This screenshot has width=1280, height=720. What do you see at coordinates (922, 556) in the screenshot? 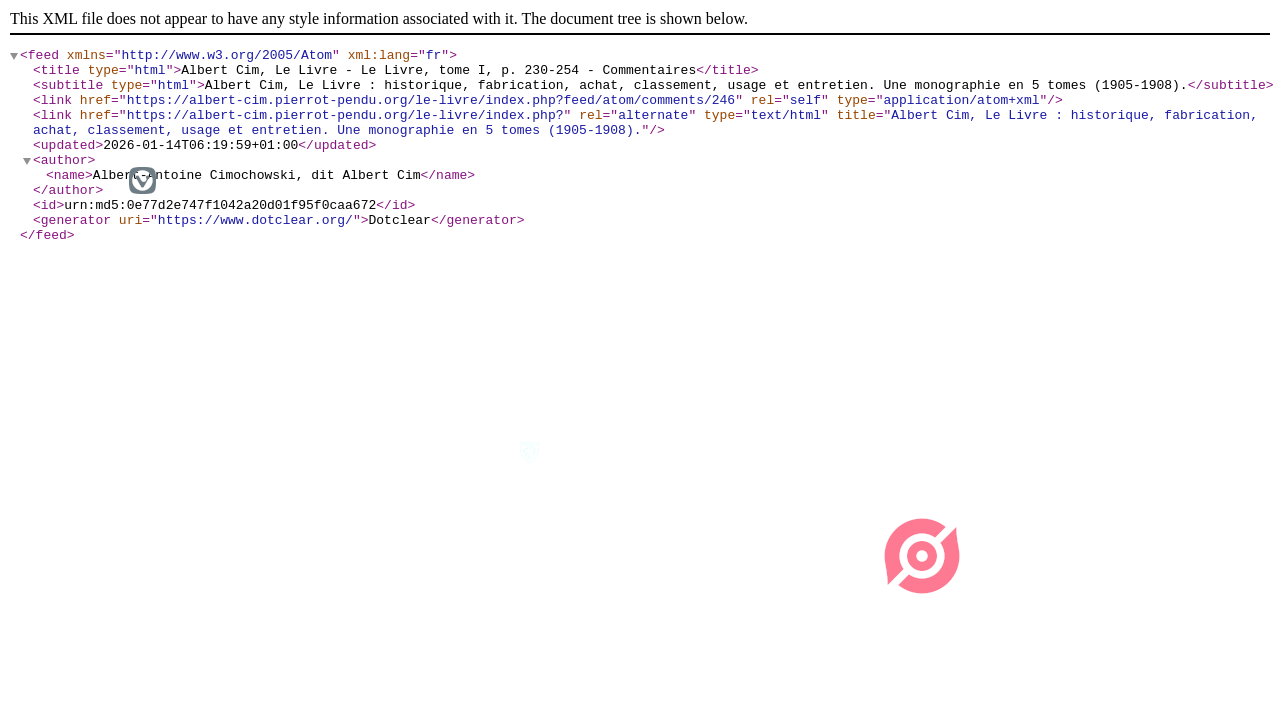
I see `launch honor of kings game` at bounding box center [922, 556].